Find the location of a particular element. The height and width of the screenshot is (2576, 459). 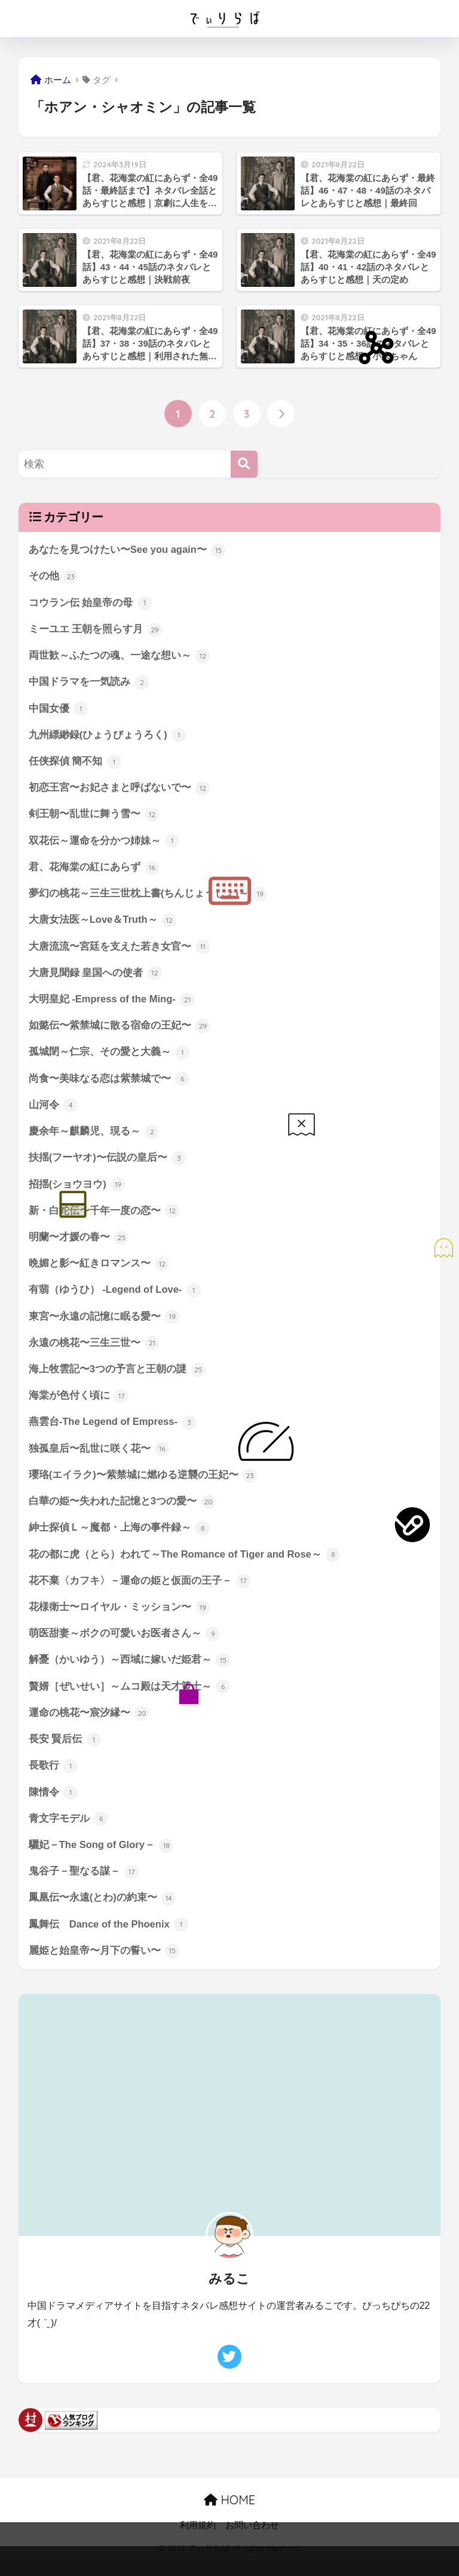

toggle ghost mode or invisible status is located at coordinates (443, 1248).